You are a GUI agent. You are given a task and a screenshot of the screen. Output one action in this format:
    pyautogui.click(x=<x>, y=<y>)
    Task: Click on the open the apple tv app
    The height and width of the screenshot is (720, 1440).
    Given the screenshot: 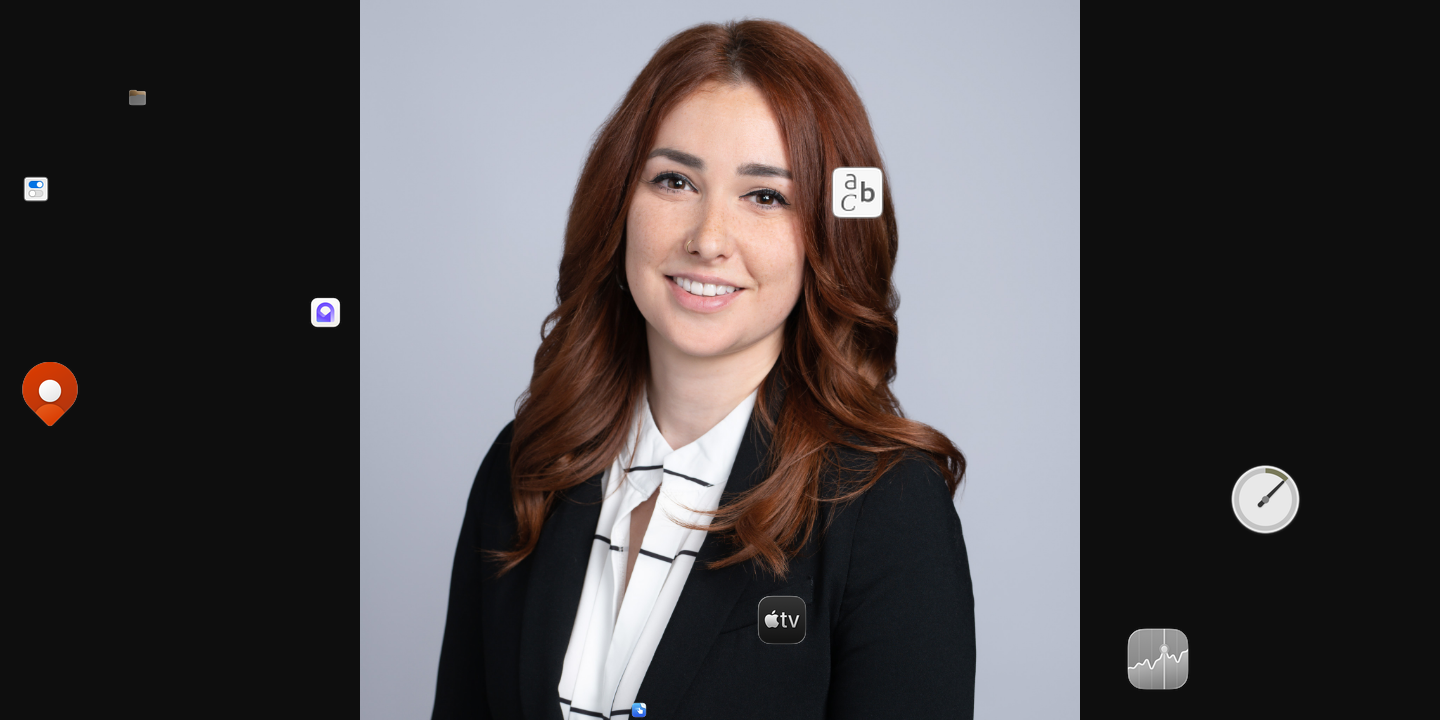 What is the action you would take?
    pyautogui.click(x=782, y=620)
    